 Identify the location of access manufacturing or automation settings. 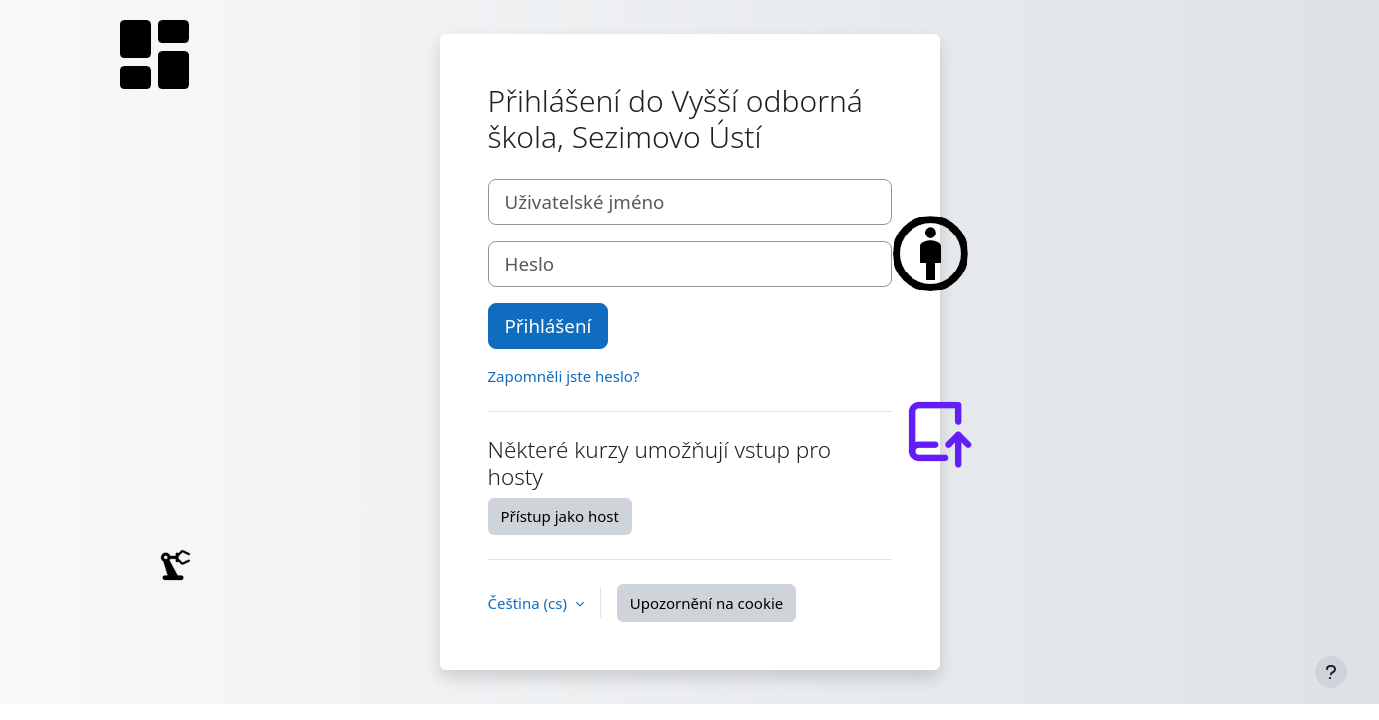
(175, 565).